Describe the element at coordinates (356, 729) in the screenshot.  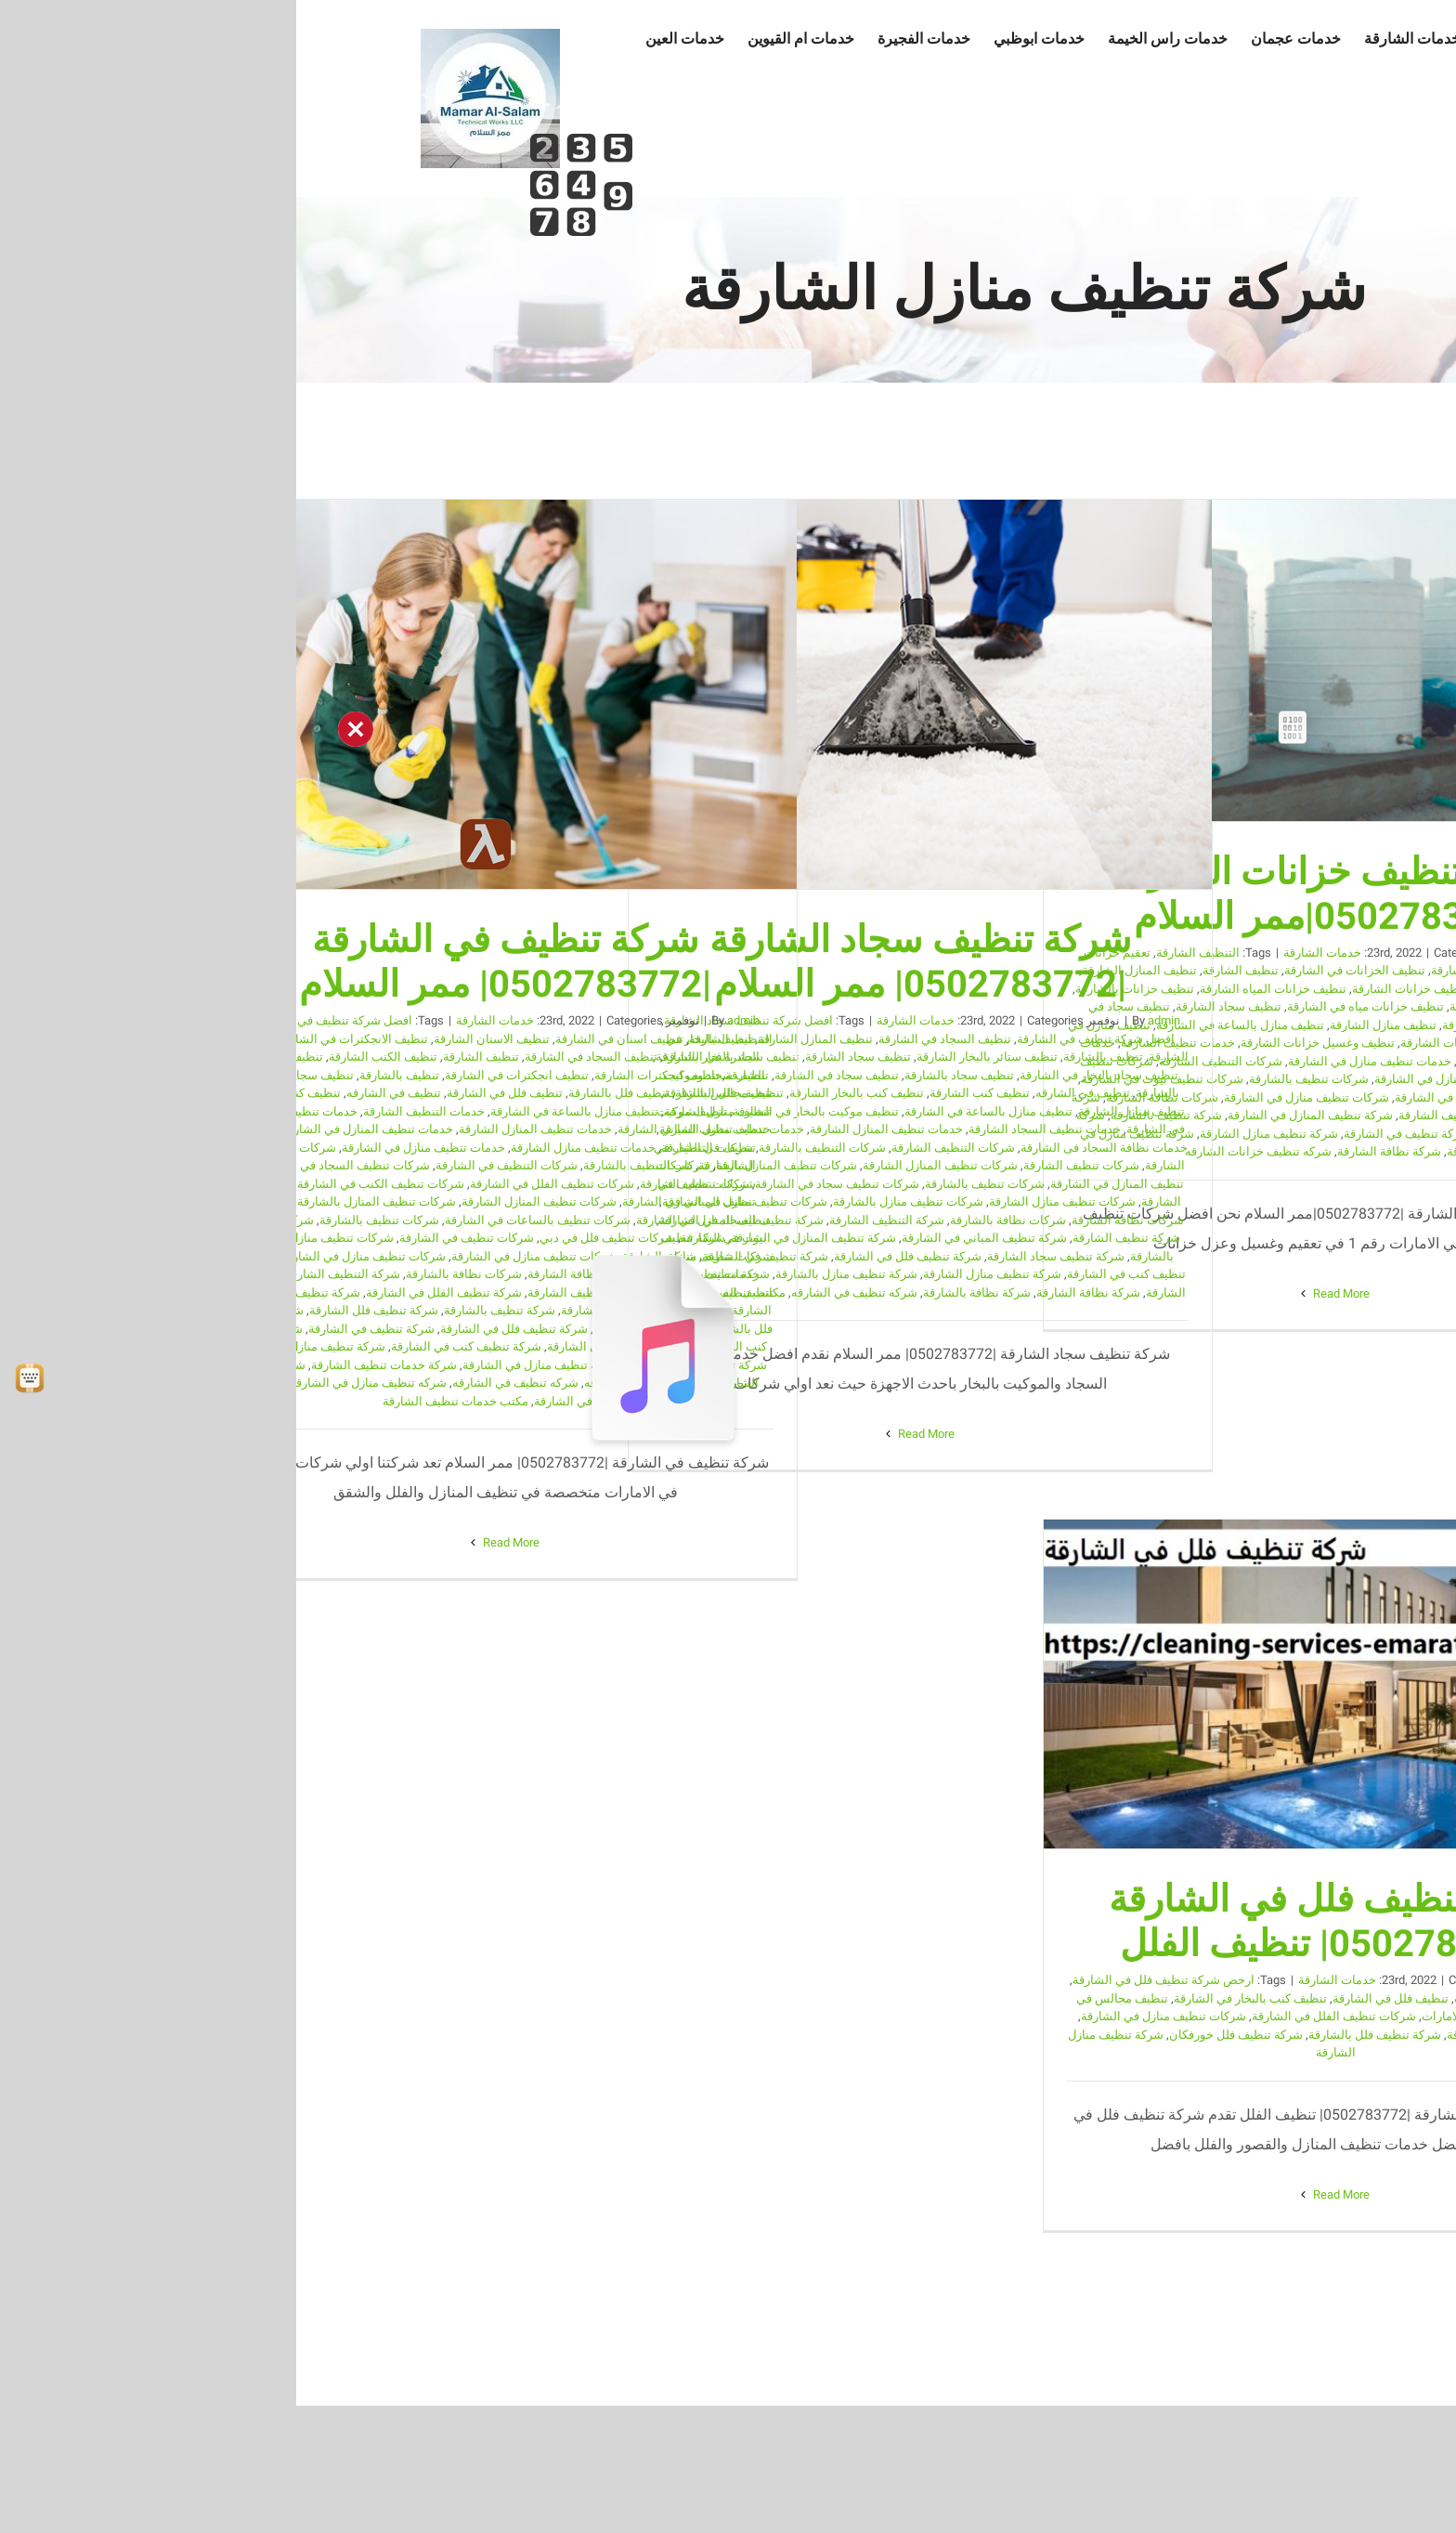
I see `close the current window` at that location.